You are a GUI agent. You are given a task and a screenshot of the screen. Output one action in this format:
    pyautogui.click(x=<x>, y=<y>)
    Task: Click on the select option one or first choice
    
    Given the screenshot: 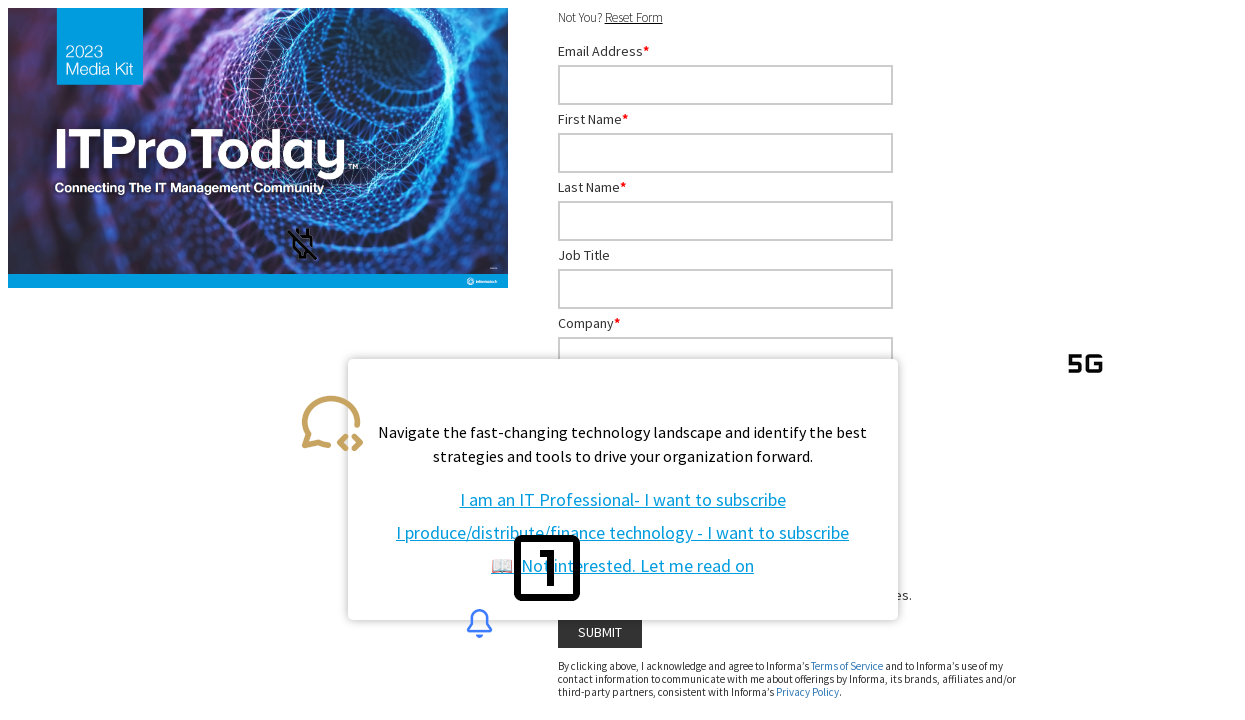 What is the action you would take?
    pyautogui.click(x=547, y=568)
    